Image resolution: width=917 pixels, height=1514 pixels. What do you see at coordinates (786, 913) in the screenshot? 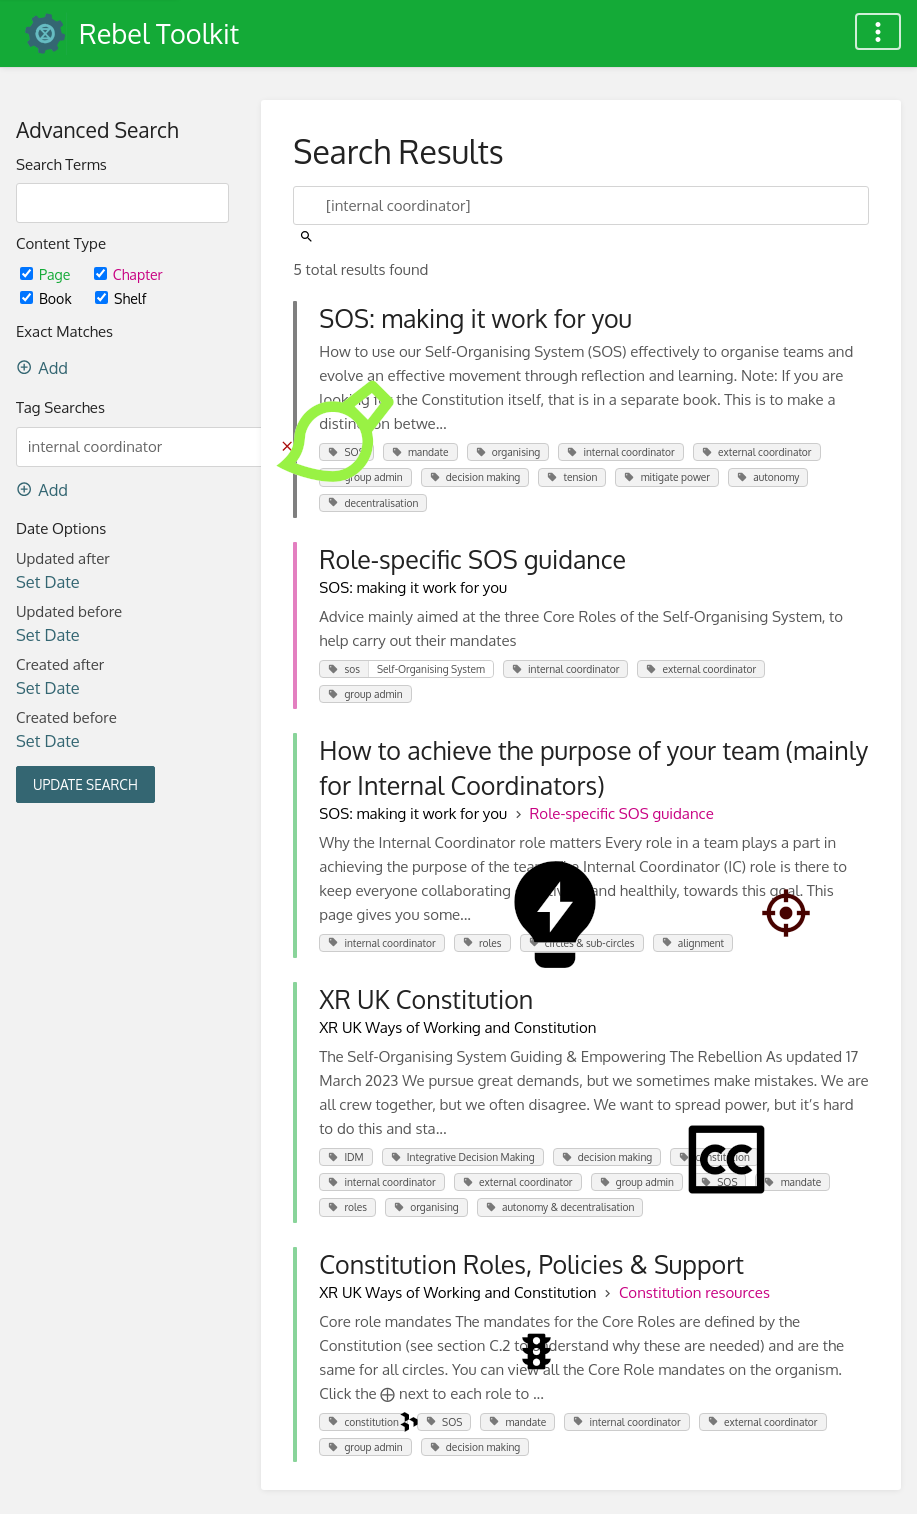
I see `center or focus on current location` at bounding box center [786, 913].